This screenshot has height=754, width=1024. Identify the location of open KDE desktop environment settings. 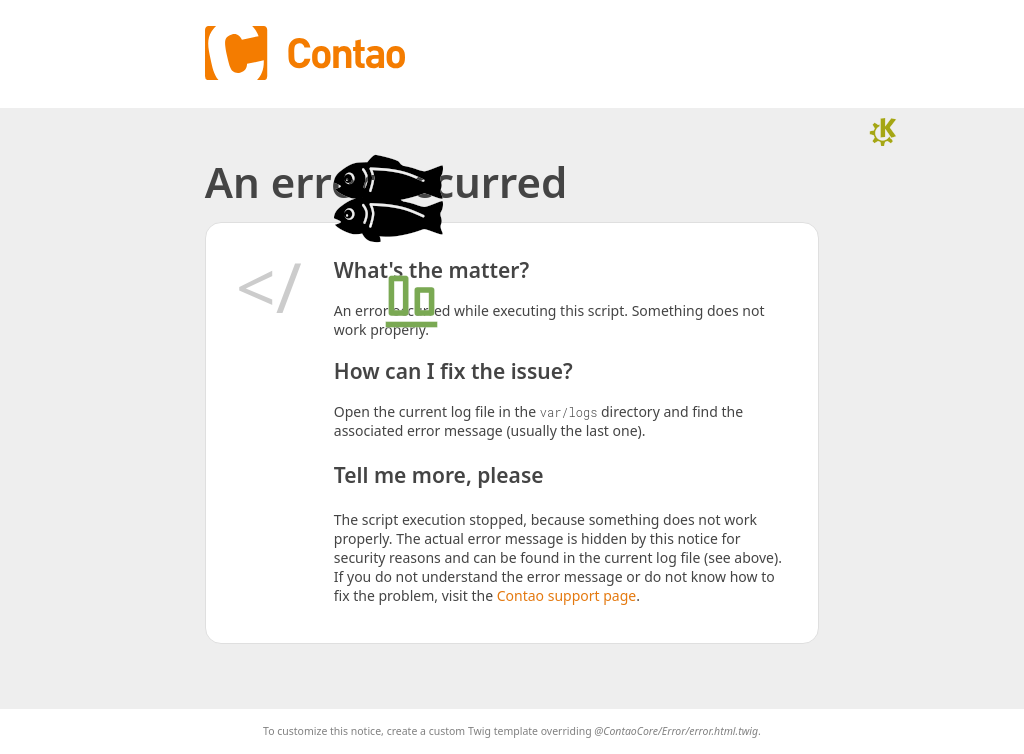
(883, 132).